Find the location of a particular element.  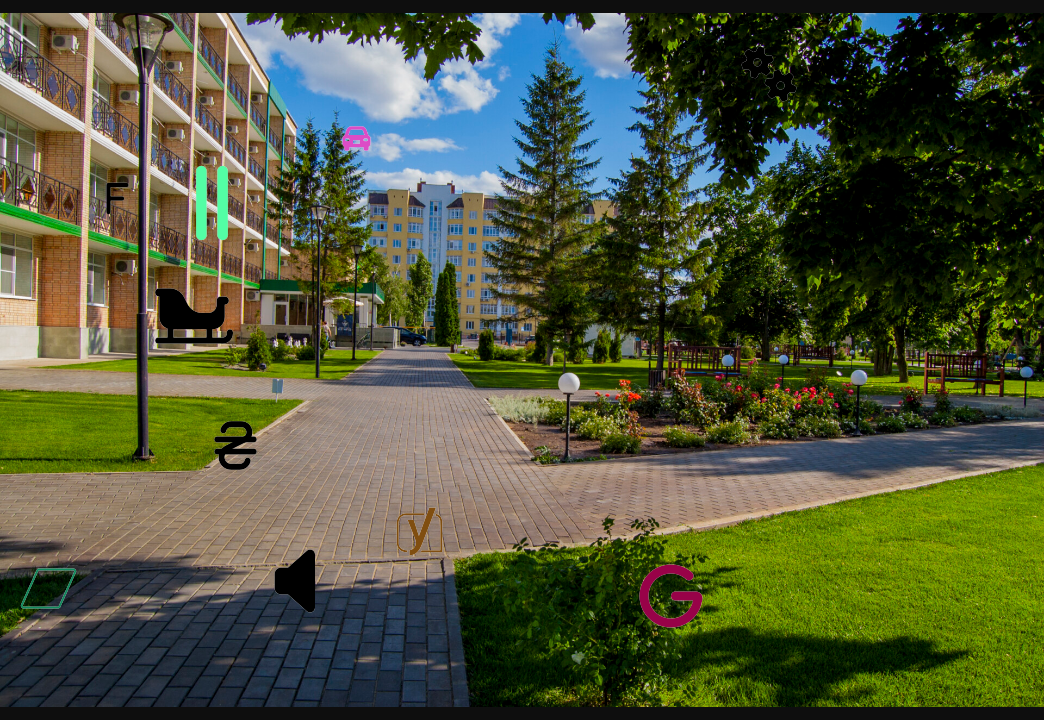

access settings or preferences is located at coordinates (769, 74).